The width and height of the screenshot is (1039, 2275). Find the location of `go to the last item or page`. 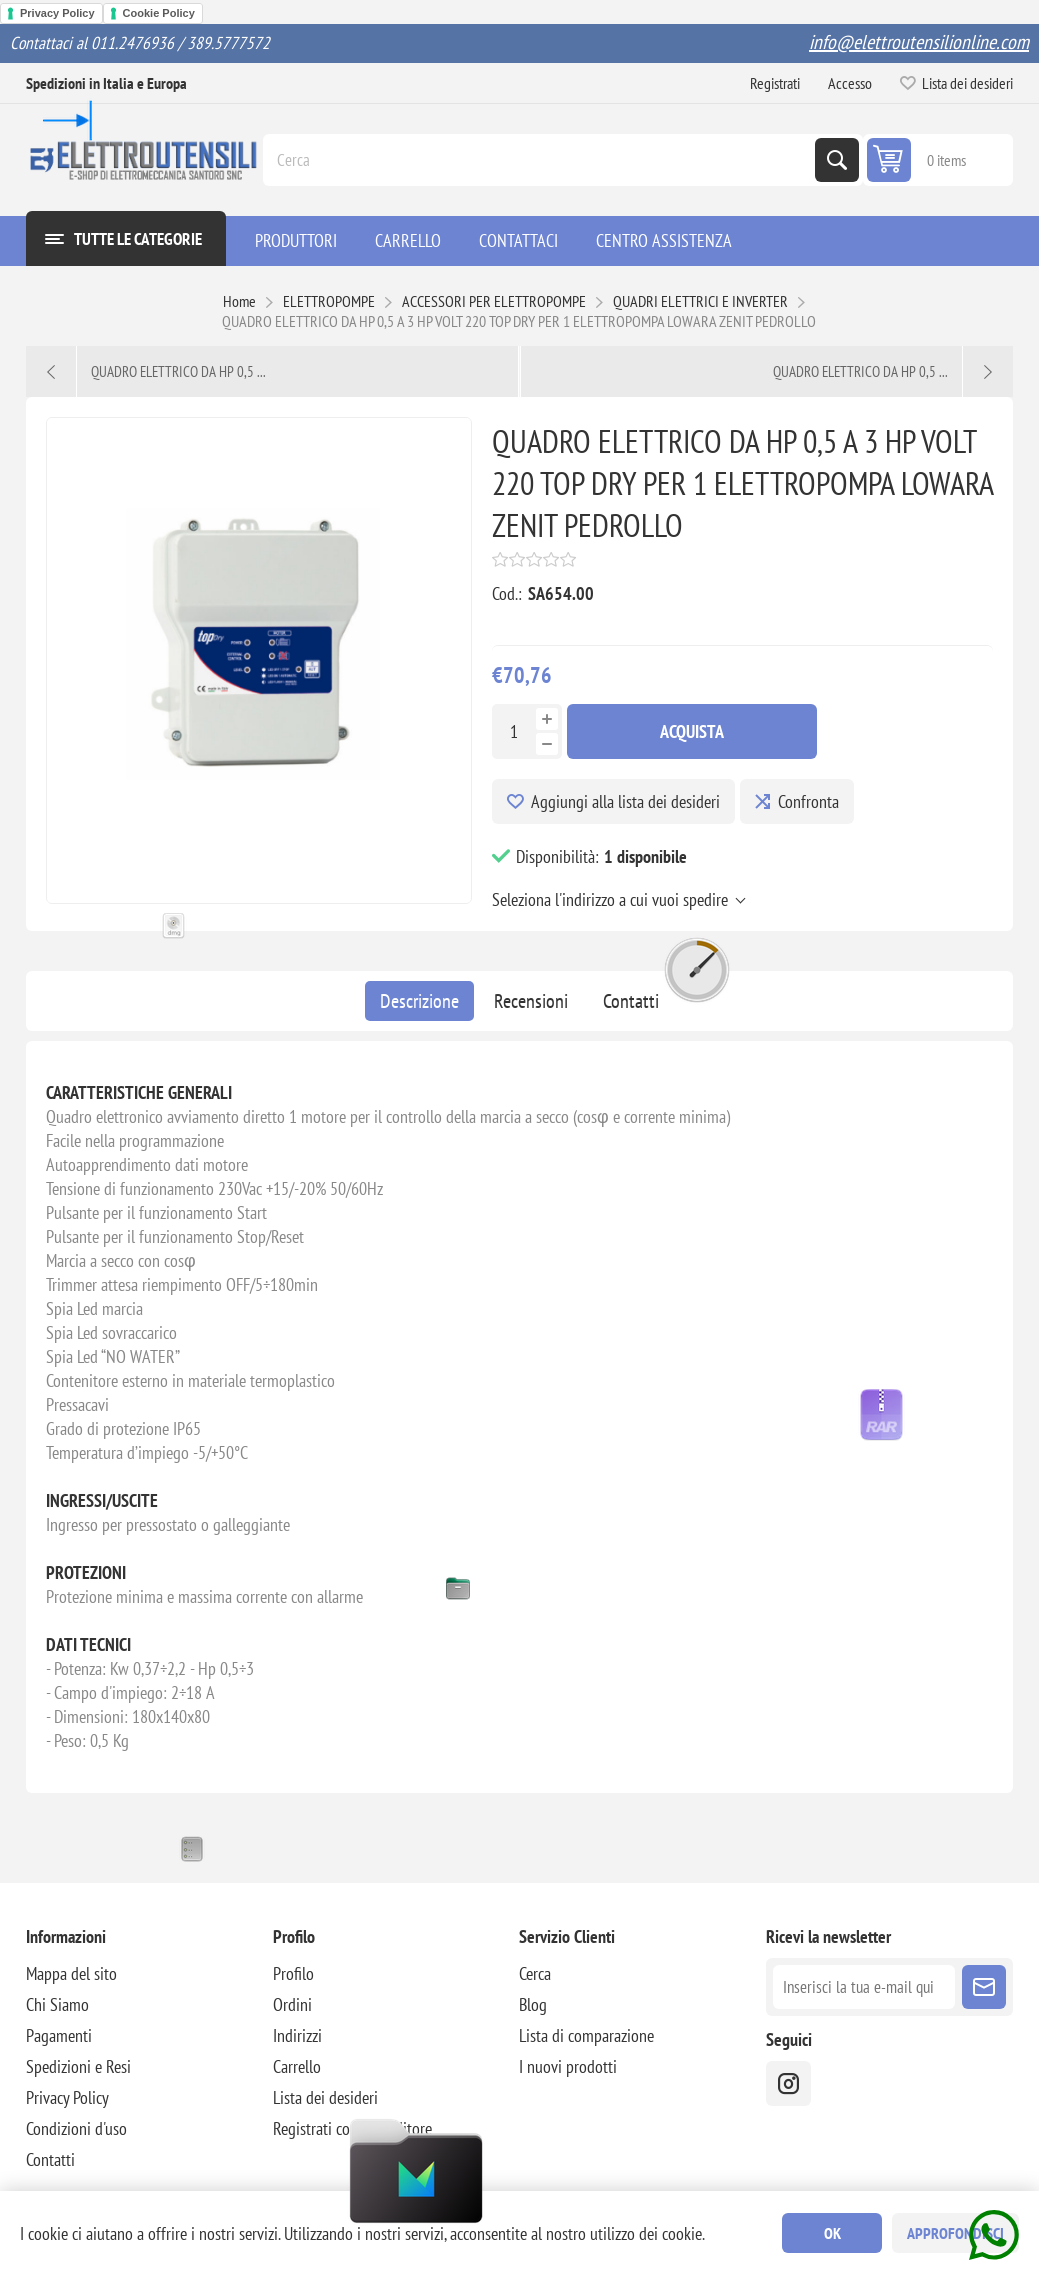

go to the last item or page is located at coordinates (67, 120).